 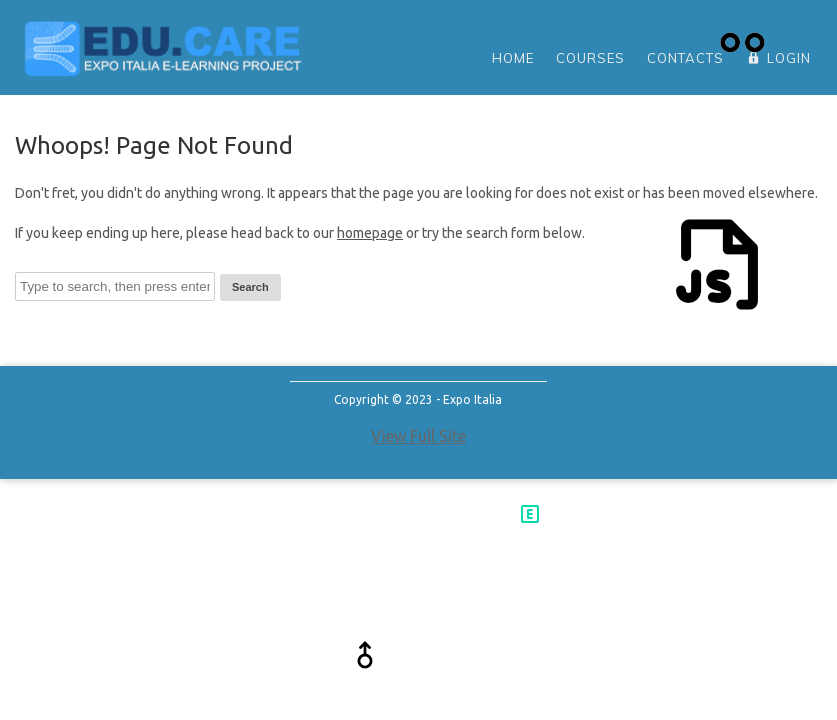 What do you see at coordinates (365, 655) in the screenshot?
I see `swipe up to continue or dismiss` at bounding box center [365, 655].